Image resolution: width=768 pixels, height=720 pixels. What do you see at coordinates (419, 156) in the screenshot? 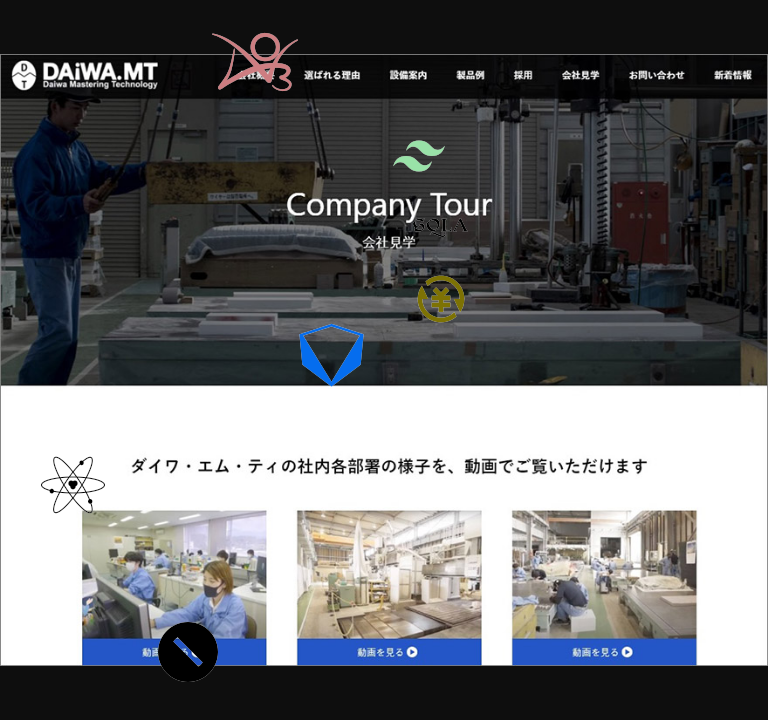
I see `tailwind css framework logo` at bounding box center [419, 156].